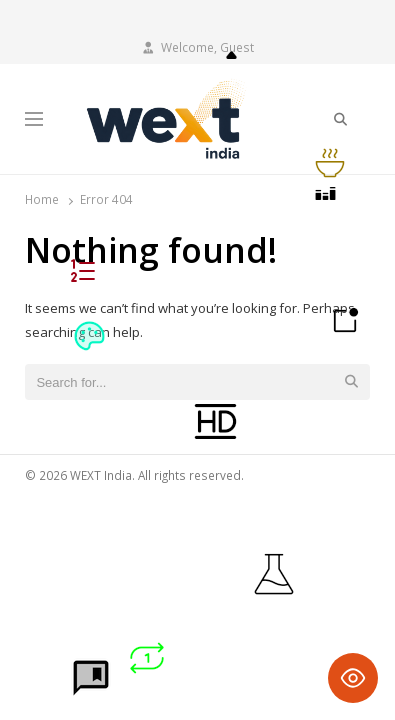 The image size is (395, 720). What do you see at coordinates (274, 575) in the screenshot?
I see `access lab or experimental features` at bounding box center [274, 575].